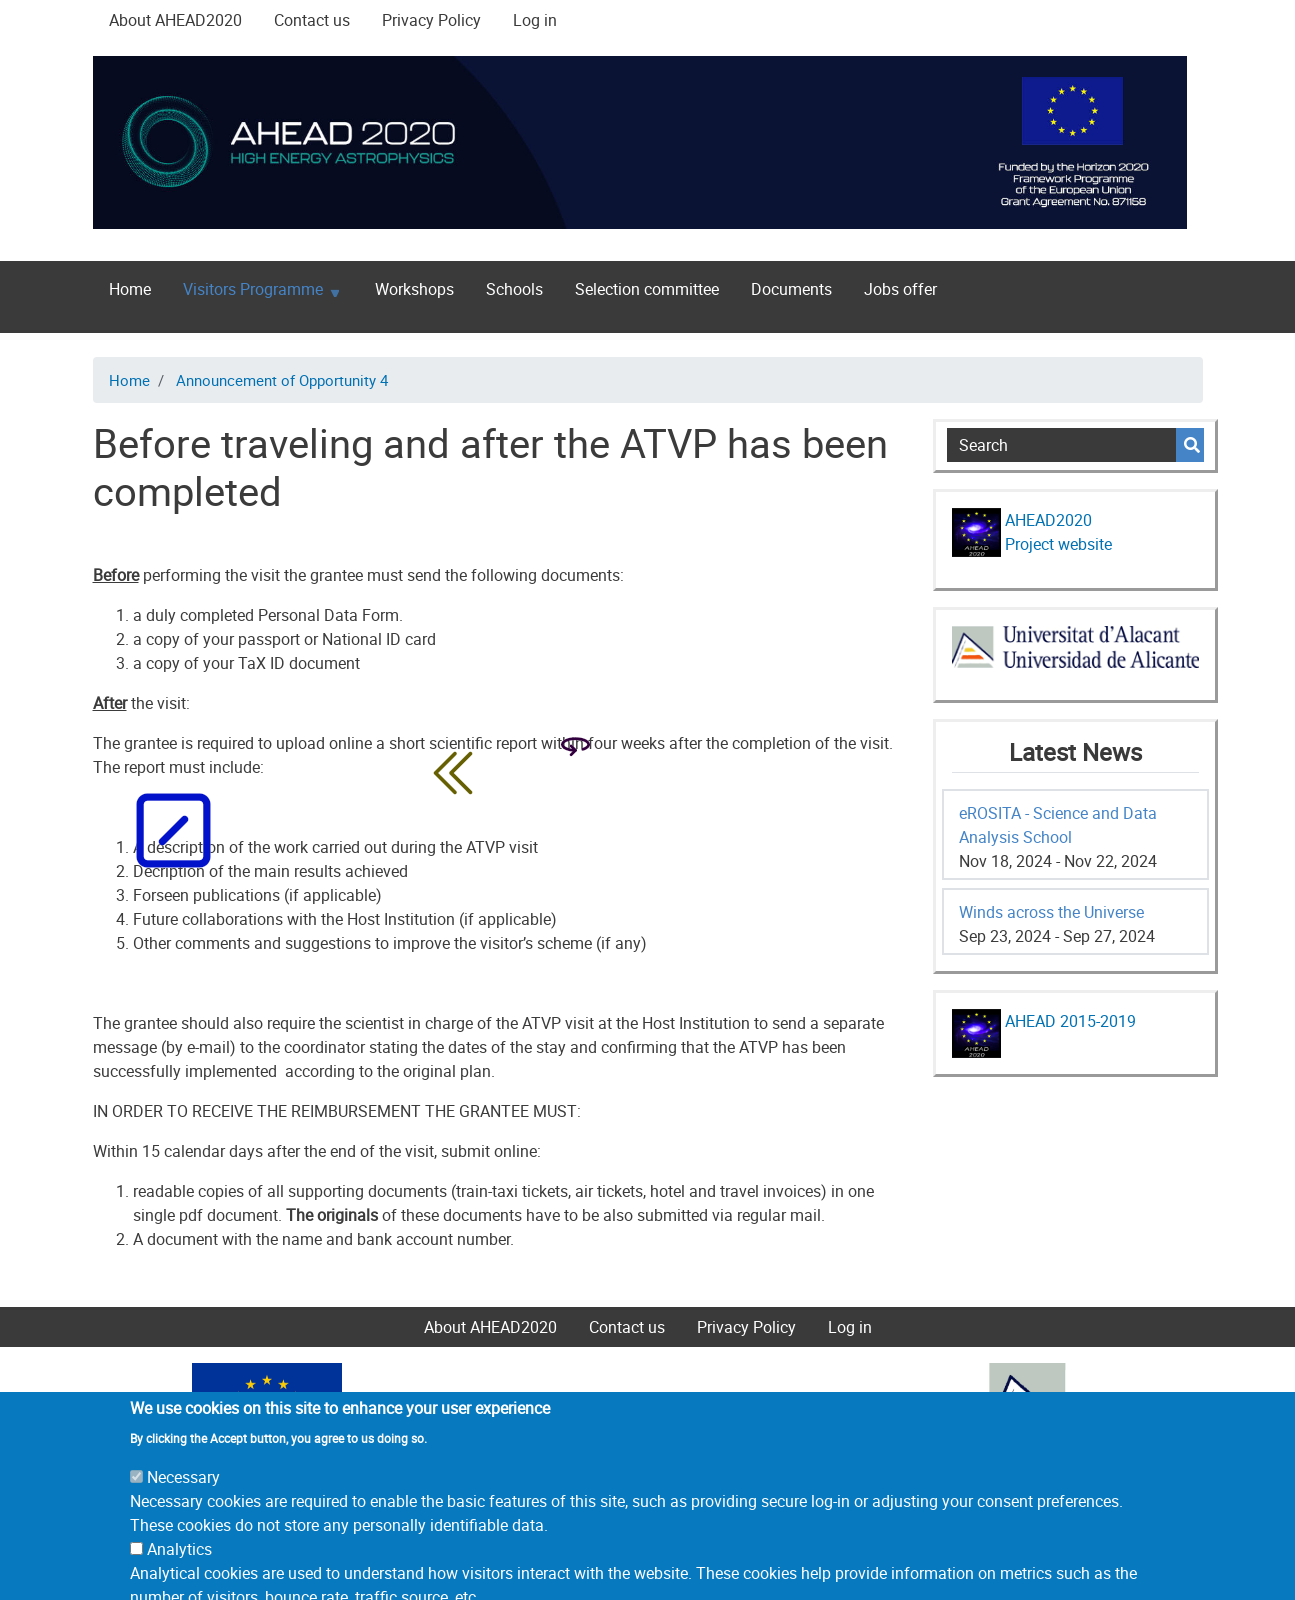  Describe the element at coordinates (453, 773) in the screenshot. I see `go back to the beginning` at that location.